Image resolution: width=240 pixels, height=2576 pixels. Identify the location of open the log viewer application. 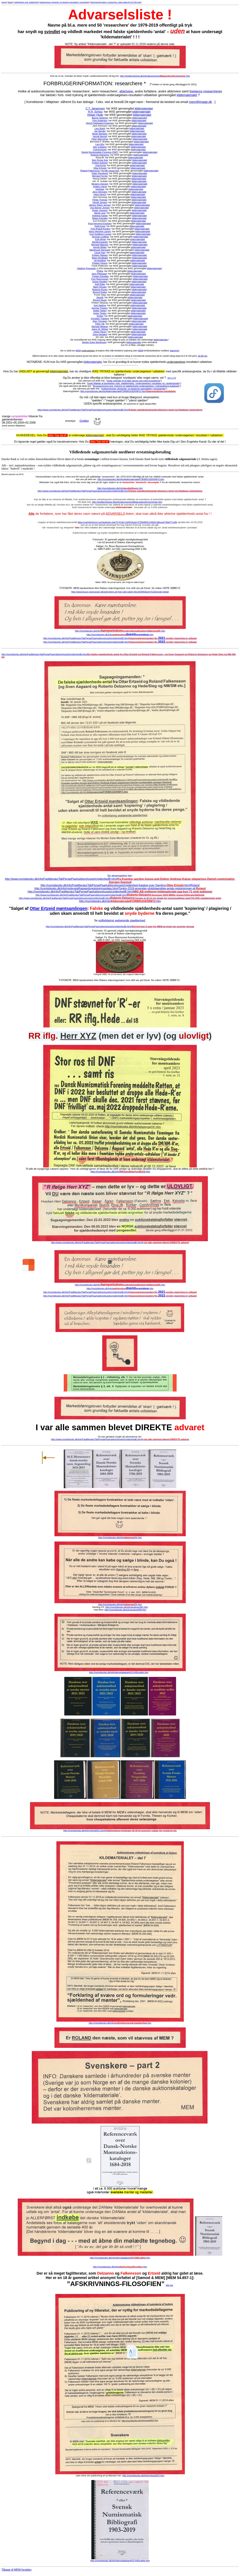
(89, 2161).